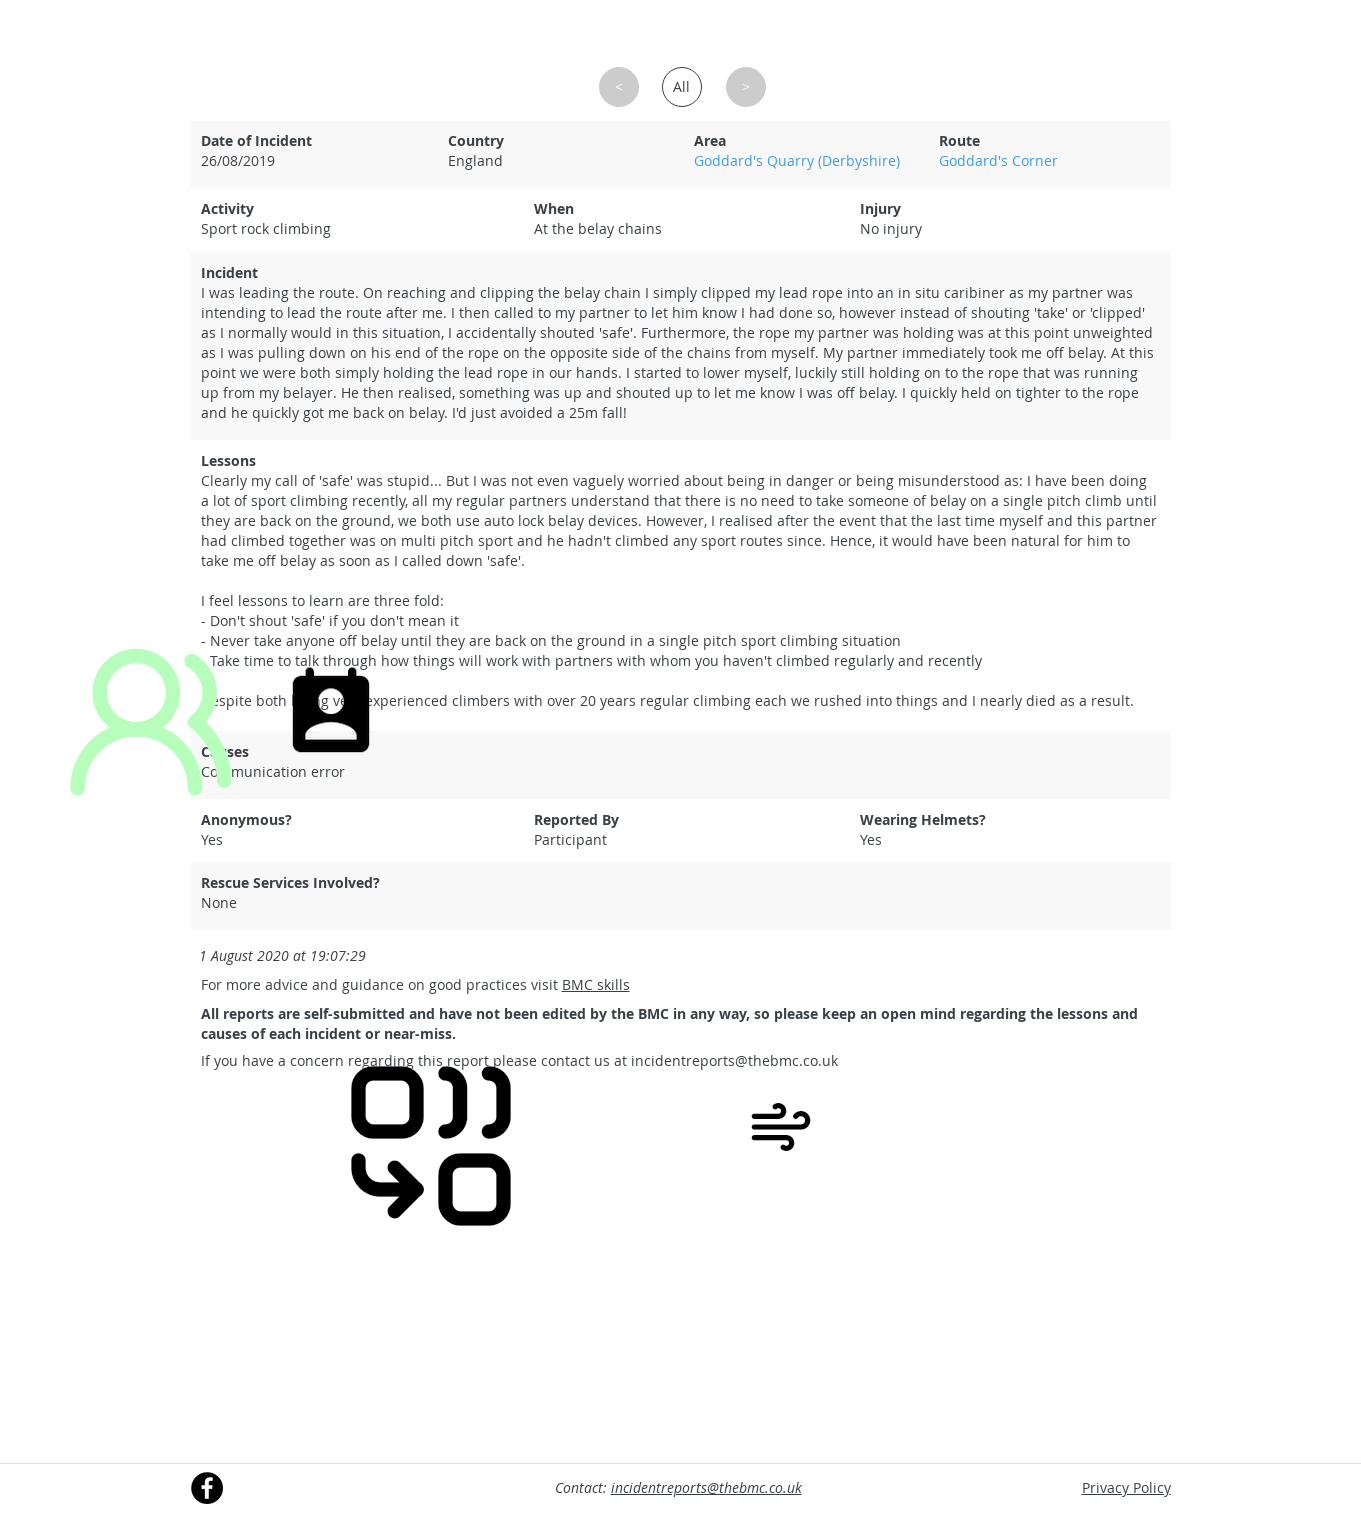  I want to click on view group members or team, so click(151, 722).